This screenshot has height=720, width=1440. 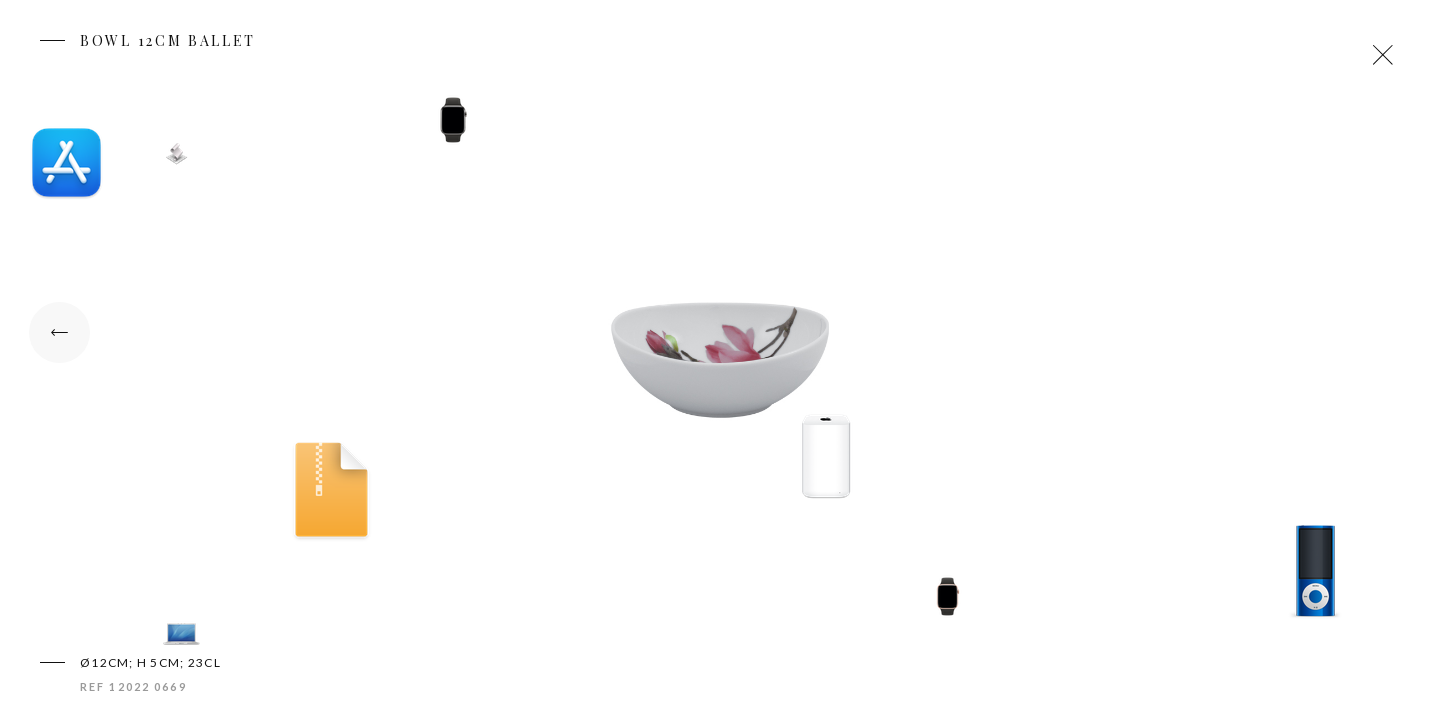 I want to click on apple watch se device icon, so click(x=947, y=596).